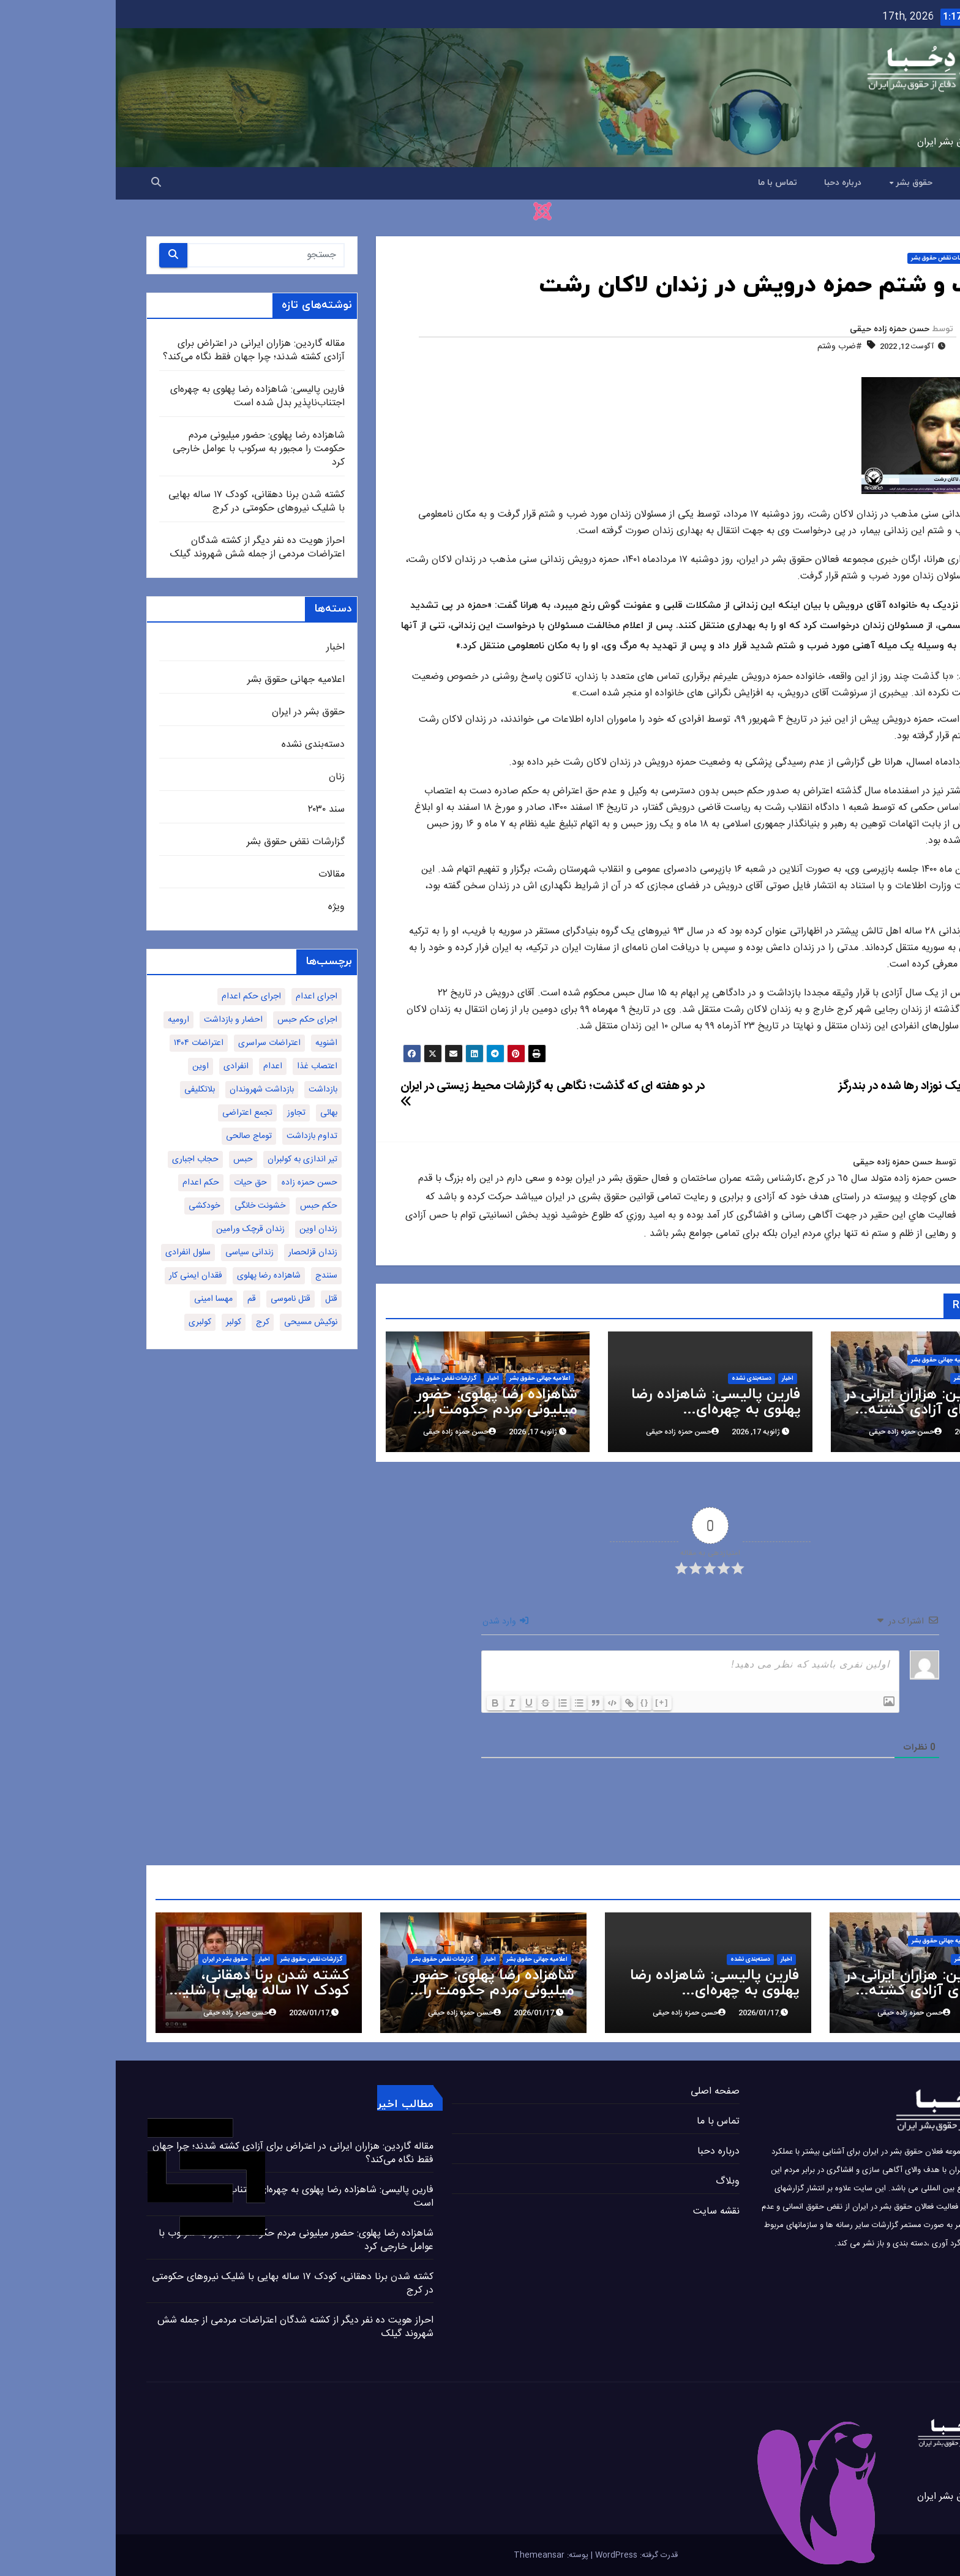 This screenshot has height=2576, width=960. Describe the element at coordinates (816, 2493) in the screenshot. I see `open dbeaver database management application` at that location.